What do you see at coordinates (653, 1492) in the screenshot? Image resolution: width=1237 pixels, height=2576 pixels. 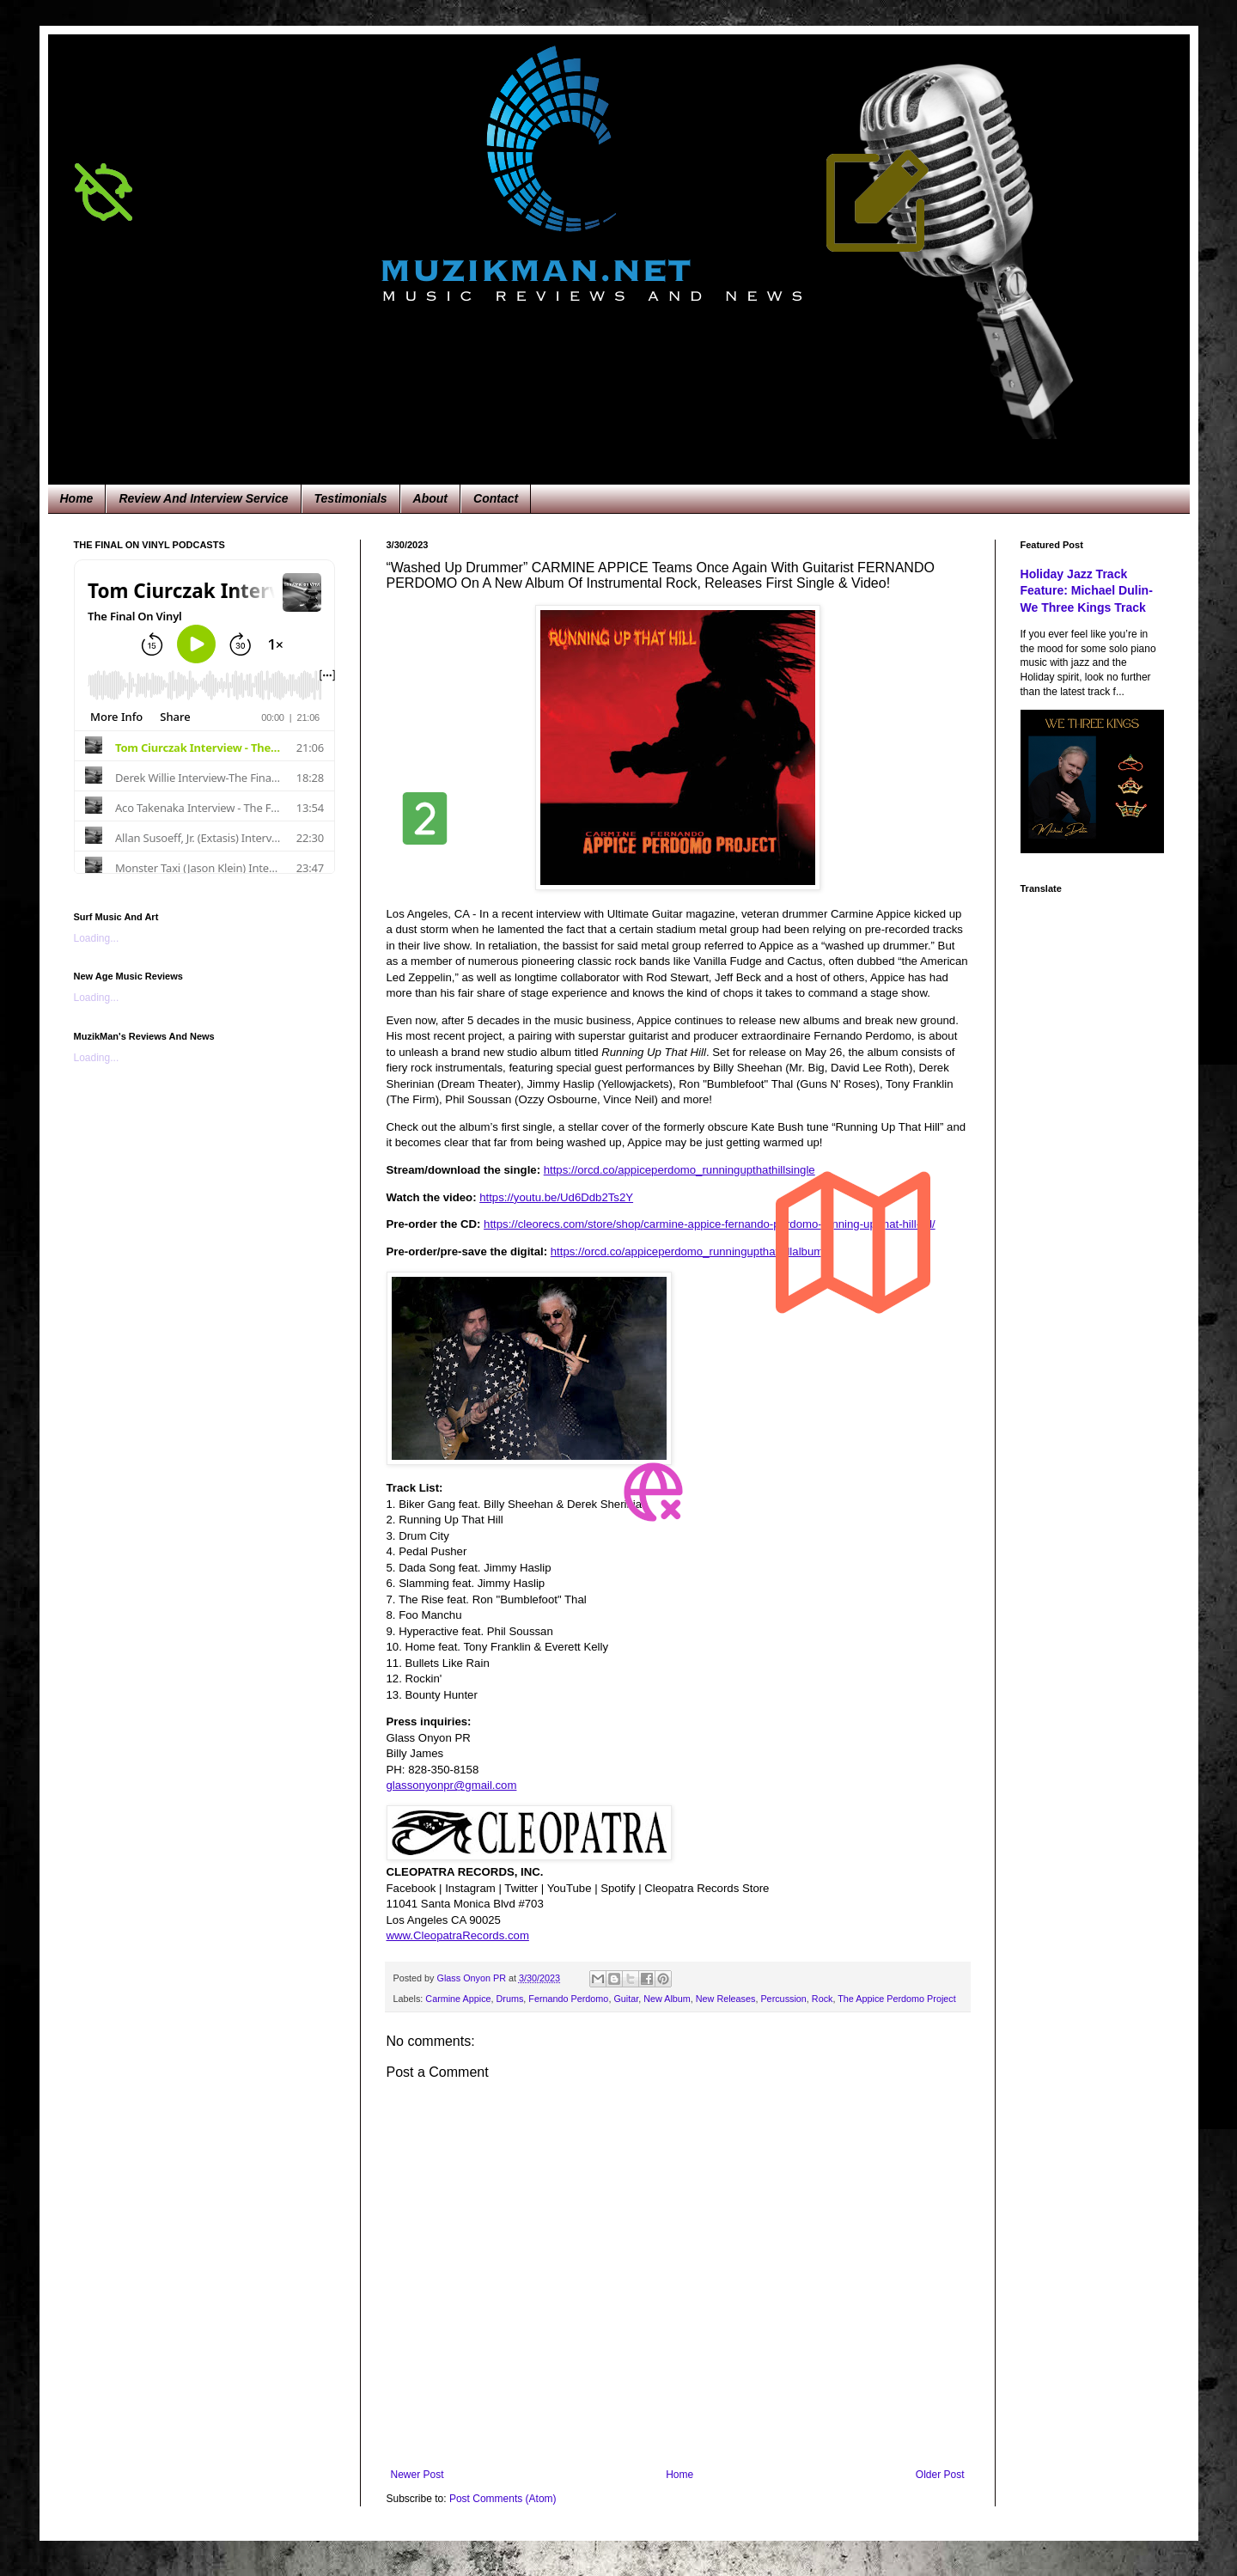 I see `no internet connection` at bounding box center [653, 1492].